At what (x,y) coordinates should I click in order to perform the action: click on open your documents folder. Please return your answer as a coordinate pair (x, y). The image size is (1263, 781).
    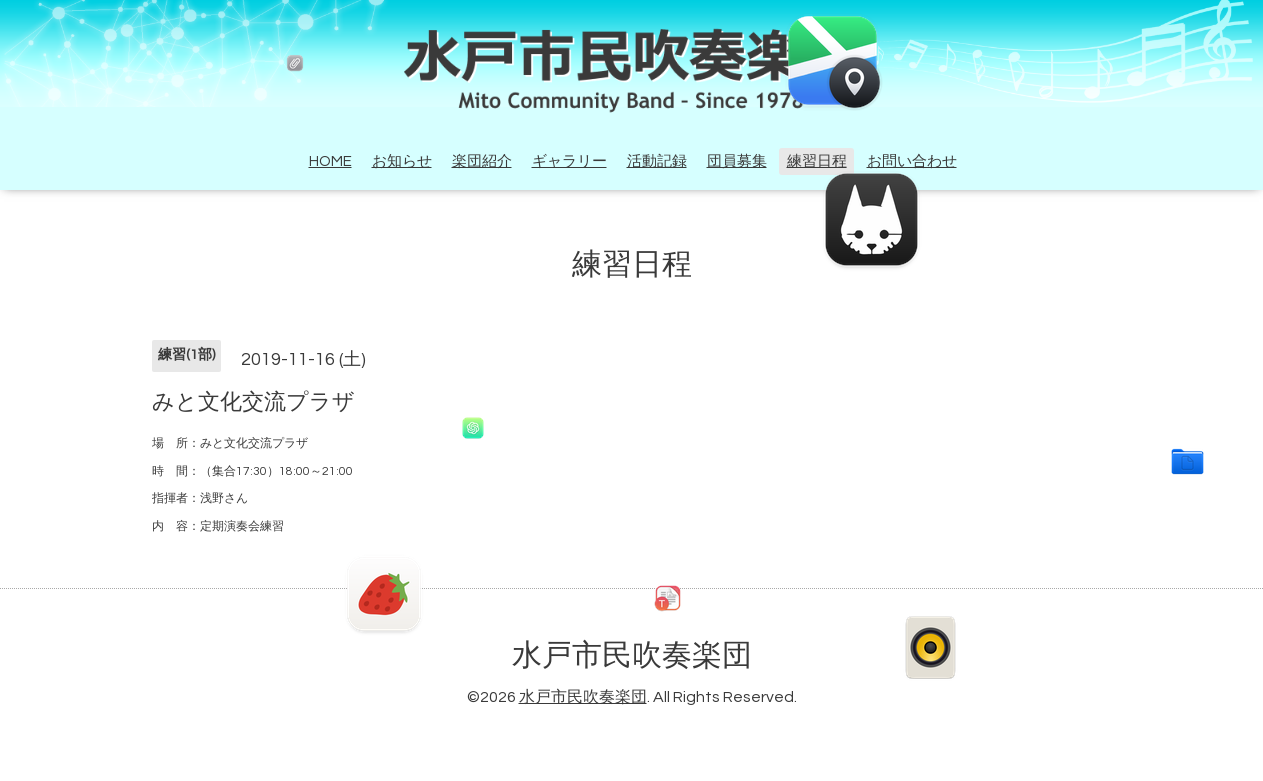
    Looking at the image, I should click on (1187, 461).